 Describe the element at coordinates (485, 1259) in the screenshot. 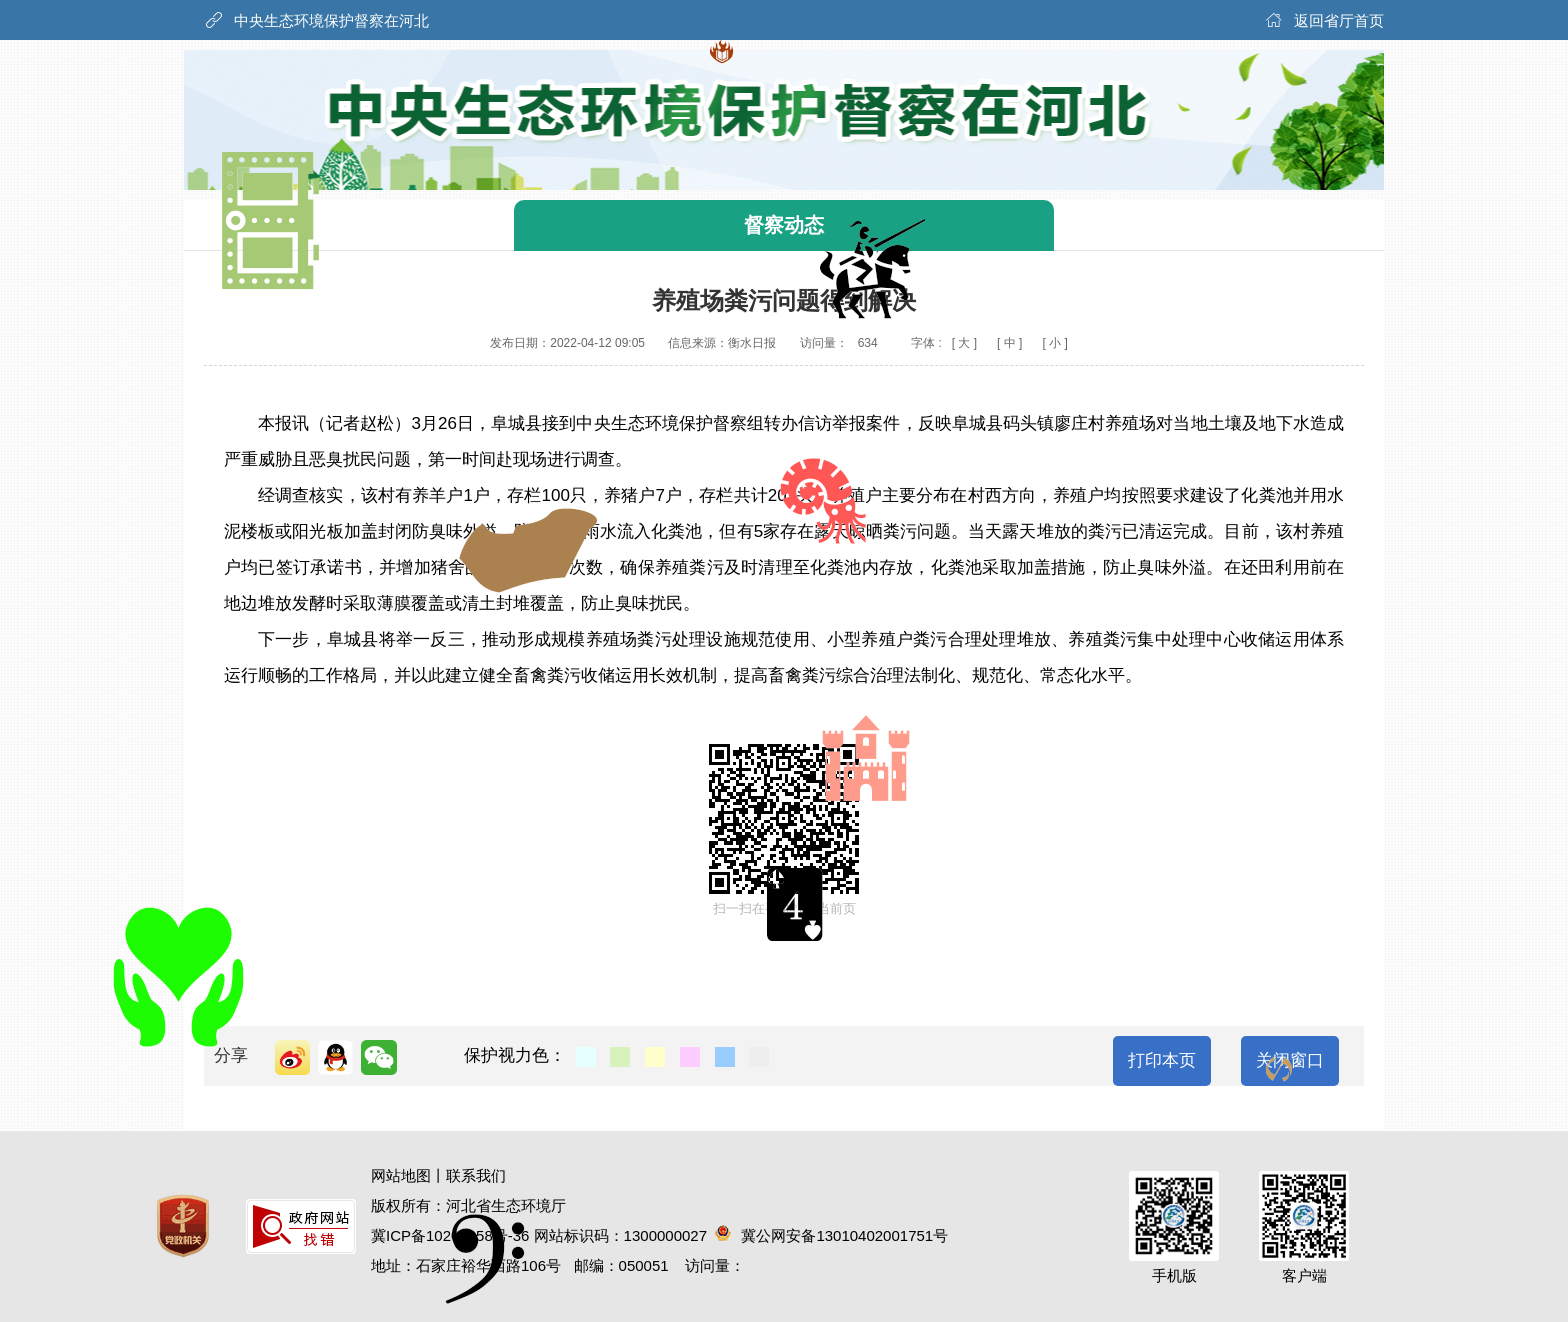

I see `indicates bass clef or low-range musical notation` at that location.